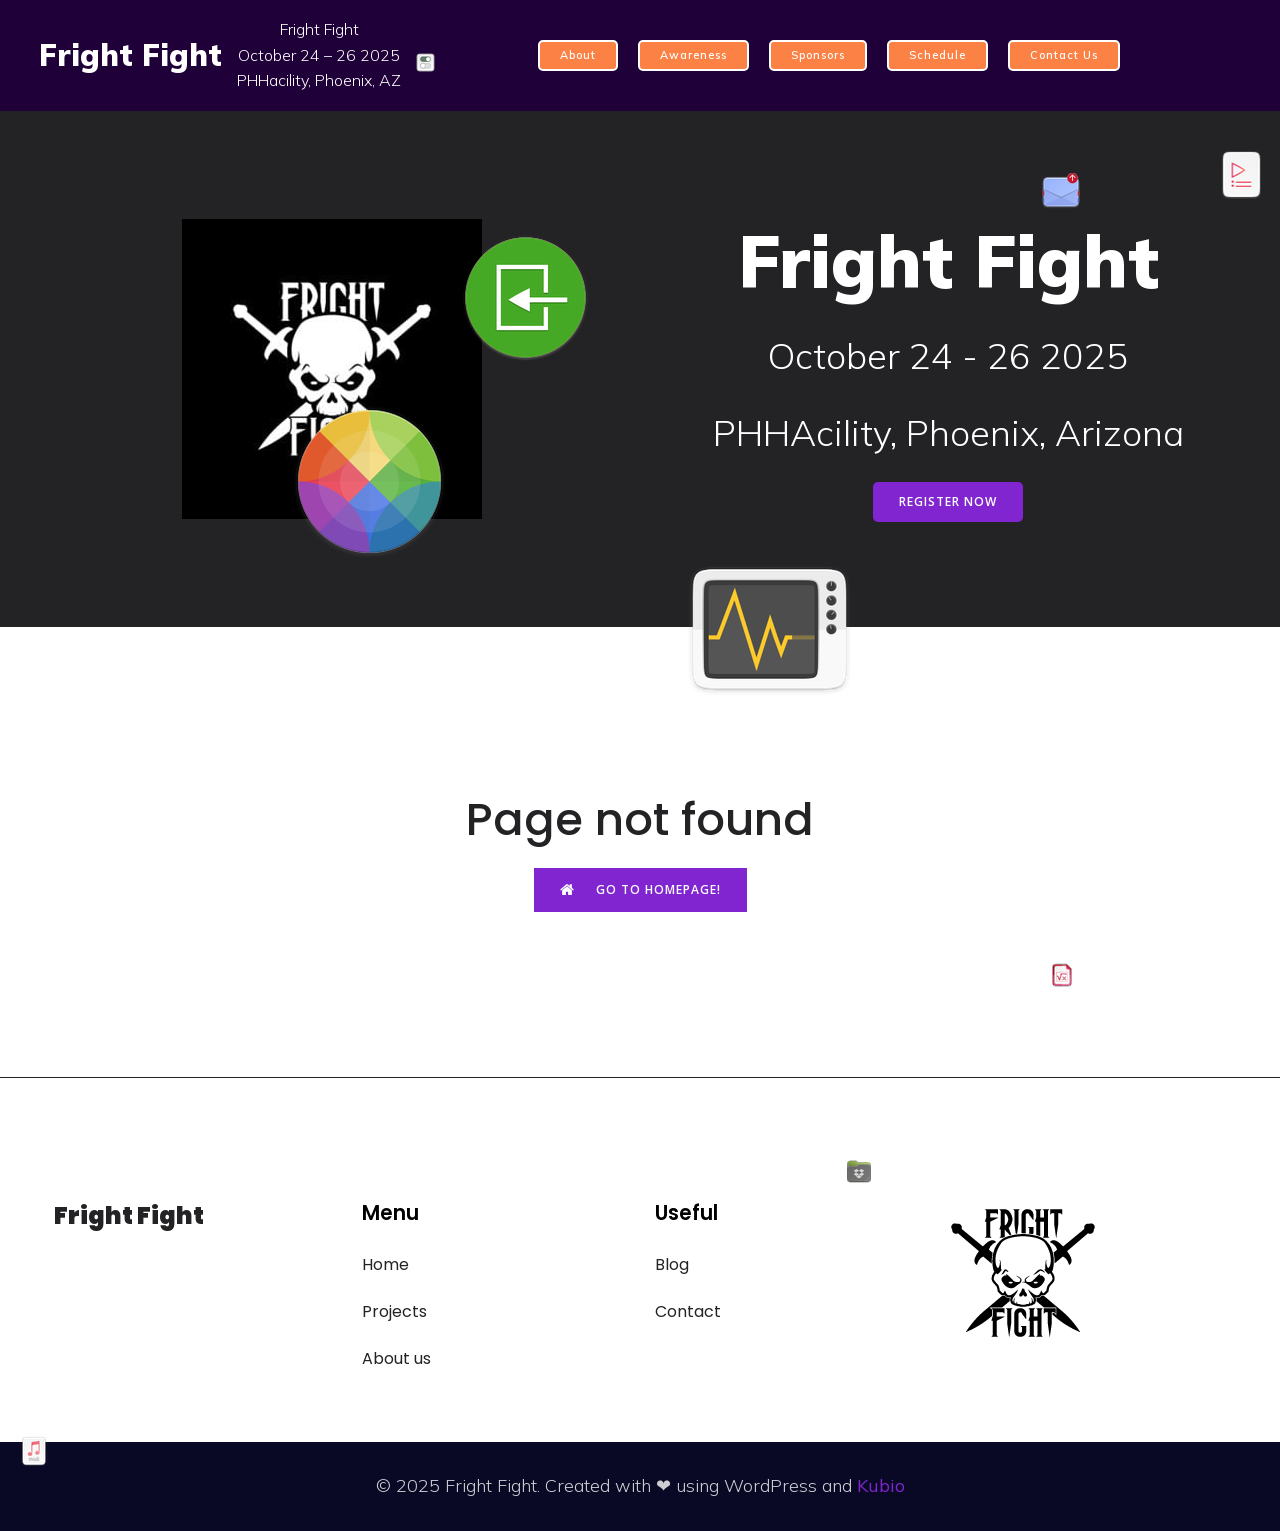 The width and height of the screenshot is (1280, 1531). Describe the element at coordinates (34, 1451) in the screenshot. I see `a midi audio file` at that location.